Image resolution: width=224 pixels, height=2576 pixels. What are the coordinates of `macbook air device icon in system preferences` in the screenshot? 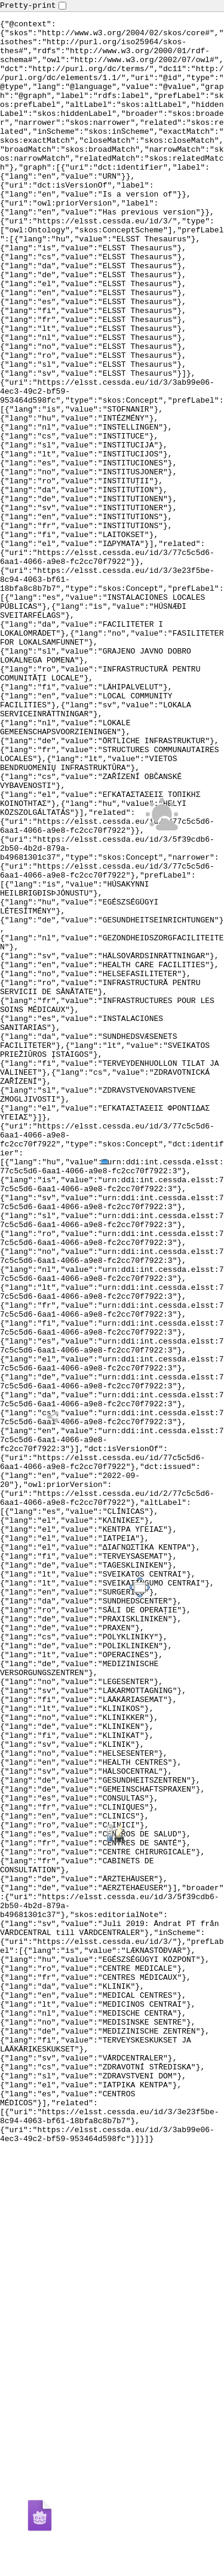 It's located at (105, 1161).